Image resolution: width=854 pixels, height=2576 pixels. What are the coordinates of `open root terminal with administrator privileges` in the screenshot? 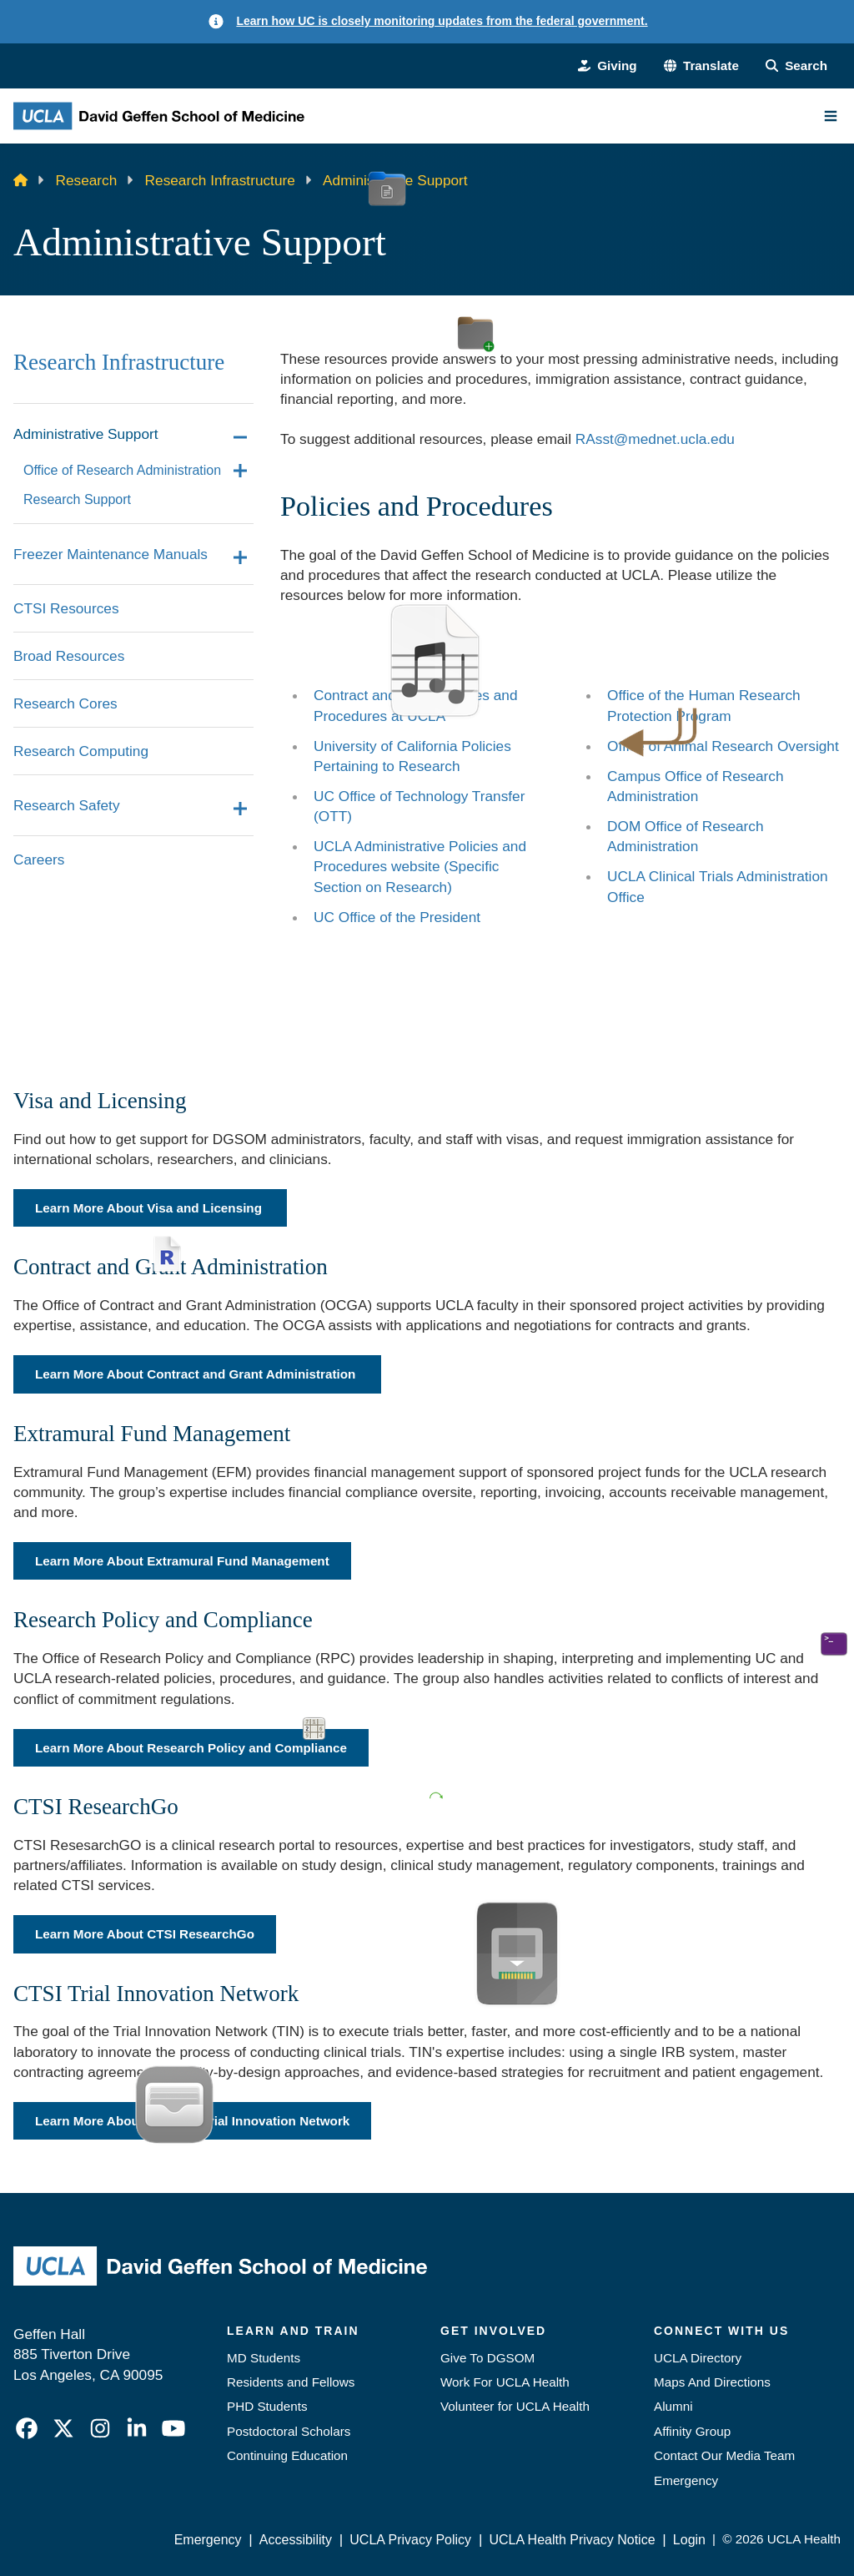 It's located at (834, 1644).